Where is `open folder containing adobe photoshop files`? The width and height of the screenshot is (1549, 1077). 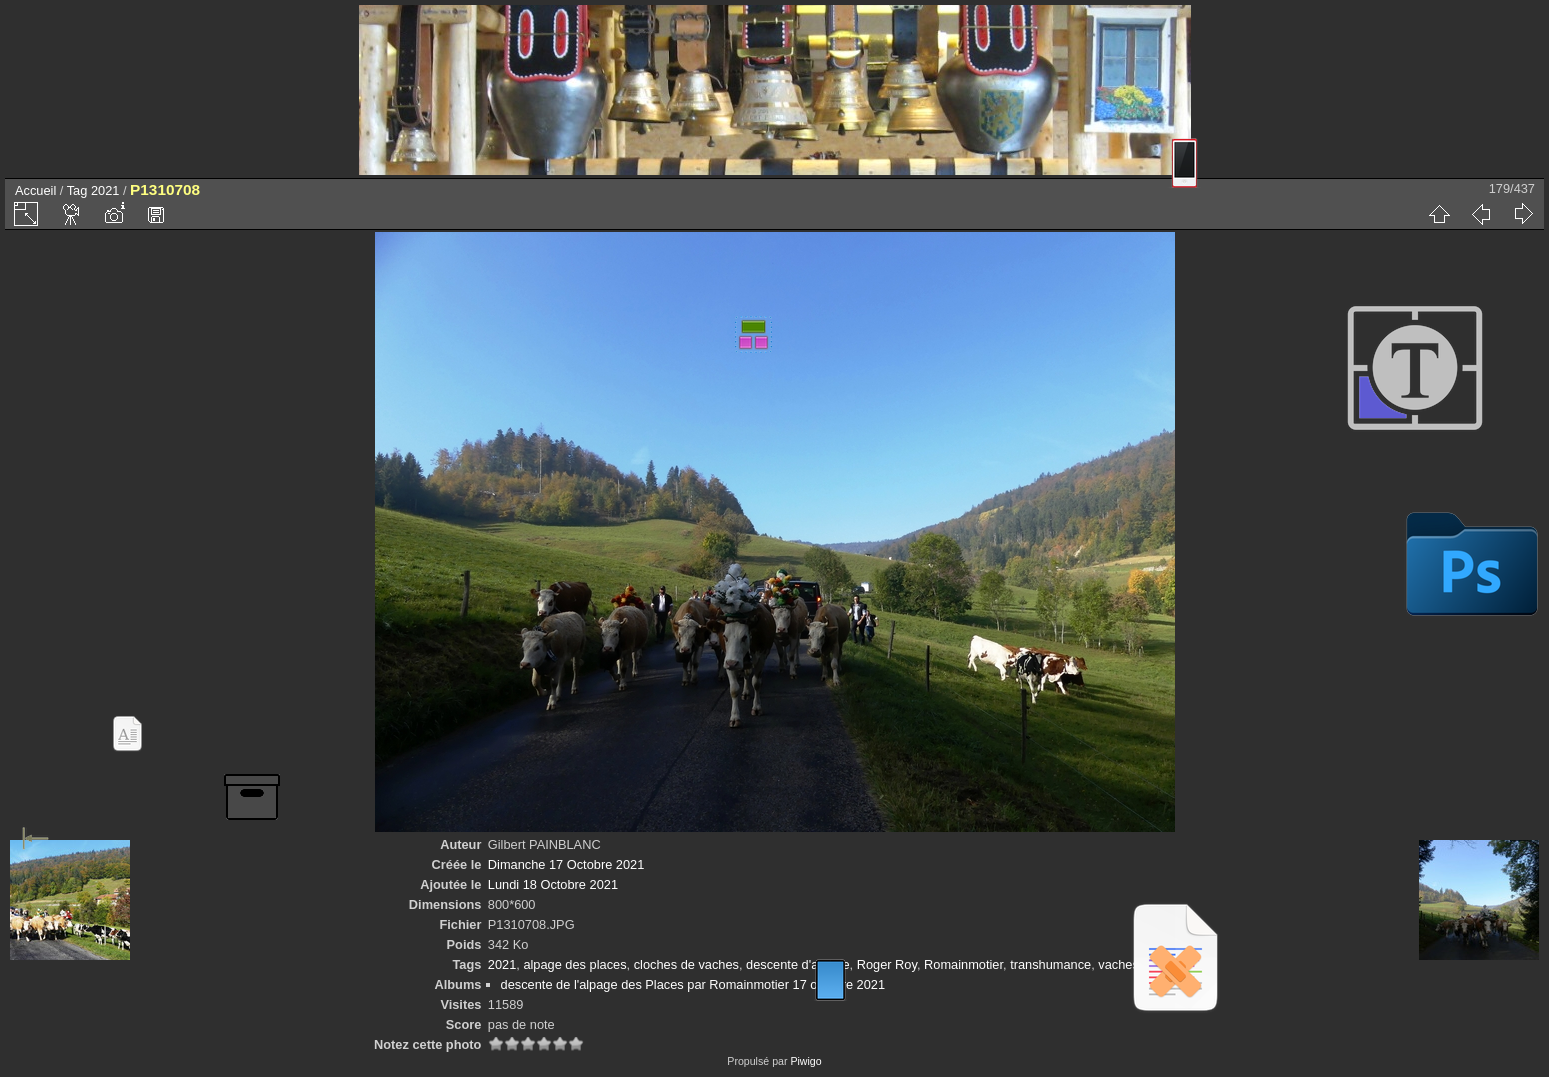 open folder containing adobe photoshop files is located at coordinates (1471, 567).